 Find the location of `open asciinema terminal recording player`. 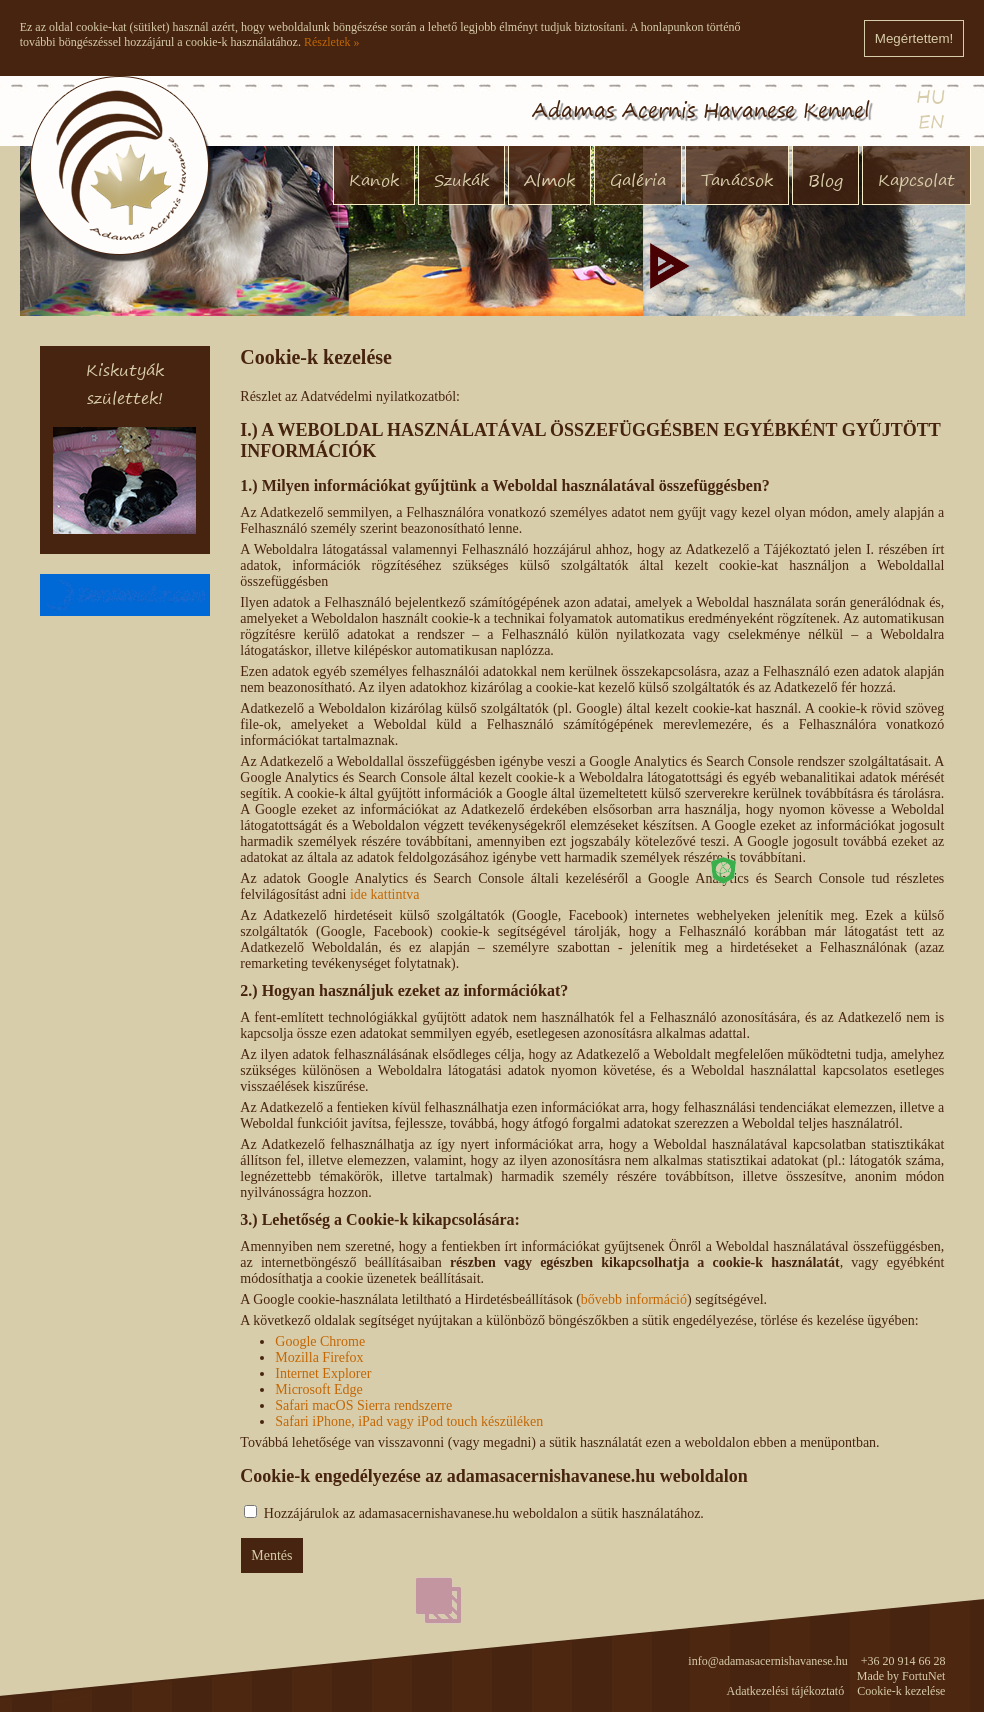

open asciinema terminal recording player is located at coordinates (670, 266).